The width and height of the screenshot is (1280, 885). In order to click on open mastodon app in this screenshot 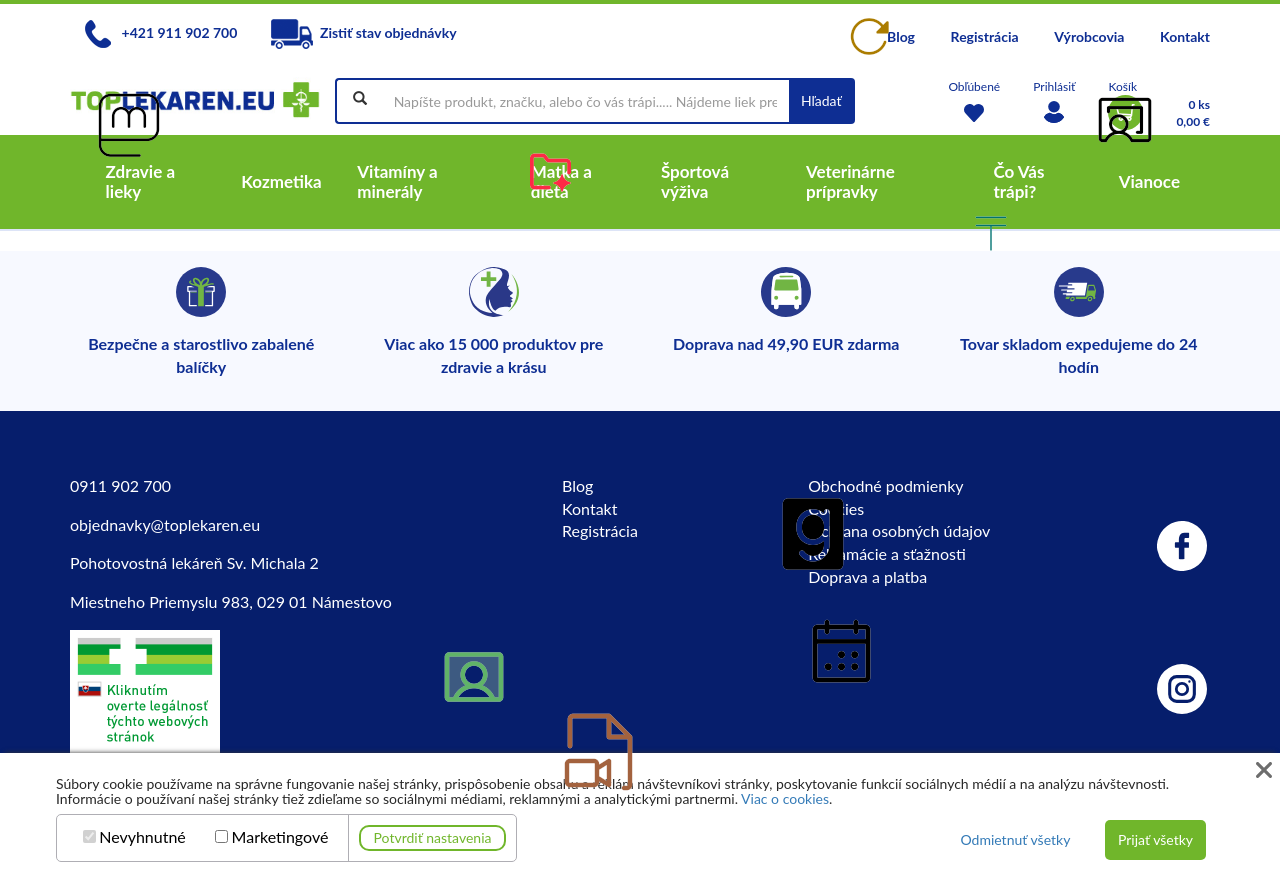, I will do `click(129, 124)`.